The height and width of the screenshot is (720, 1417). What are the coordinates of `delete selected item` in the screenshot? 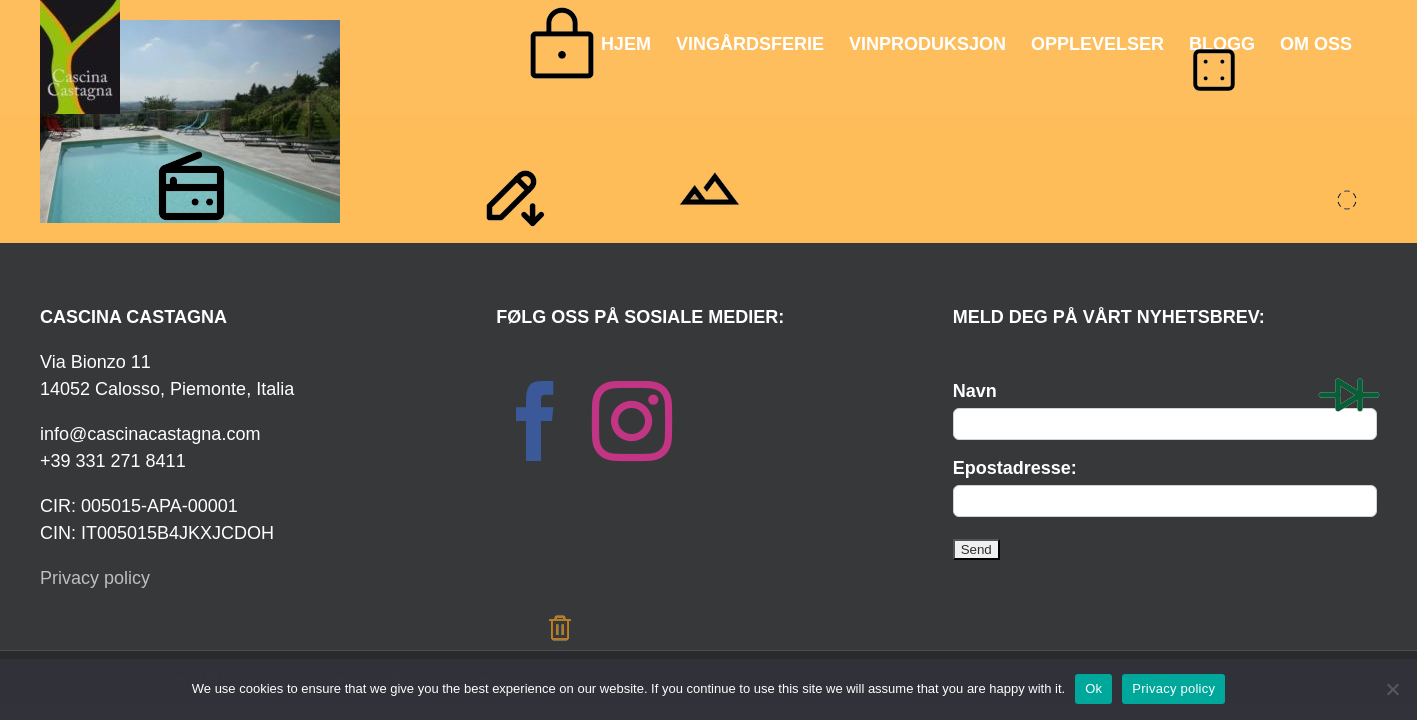 It's located at (560, 628).